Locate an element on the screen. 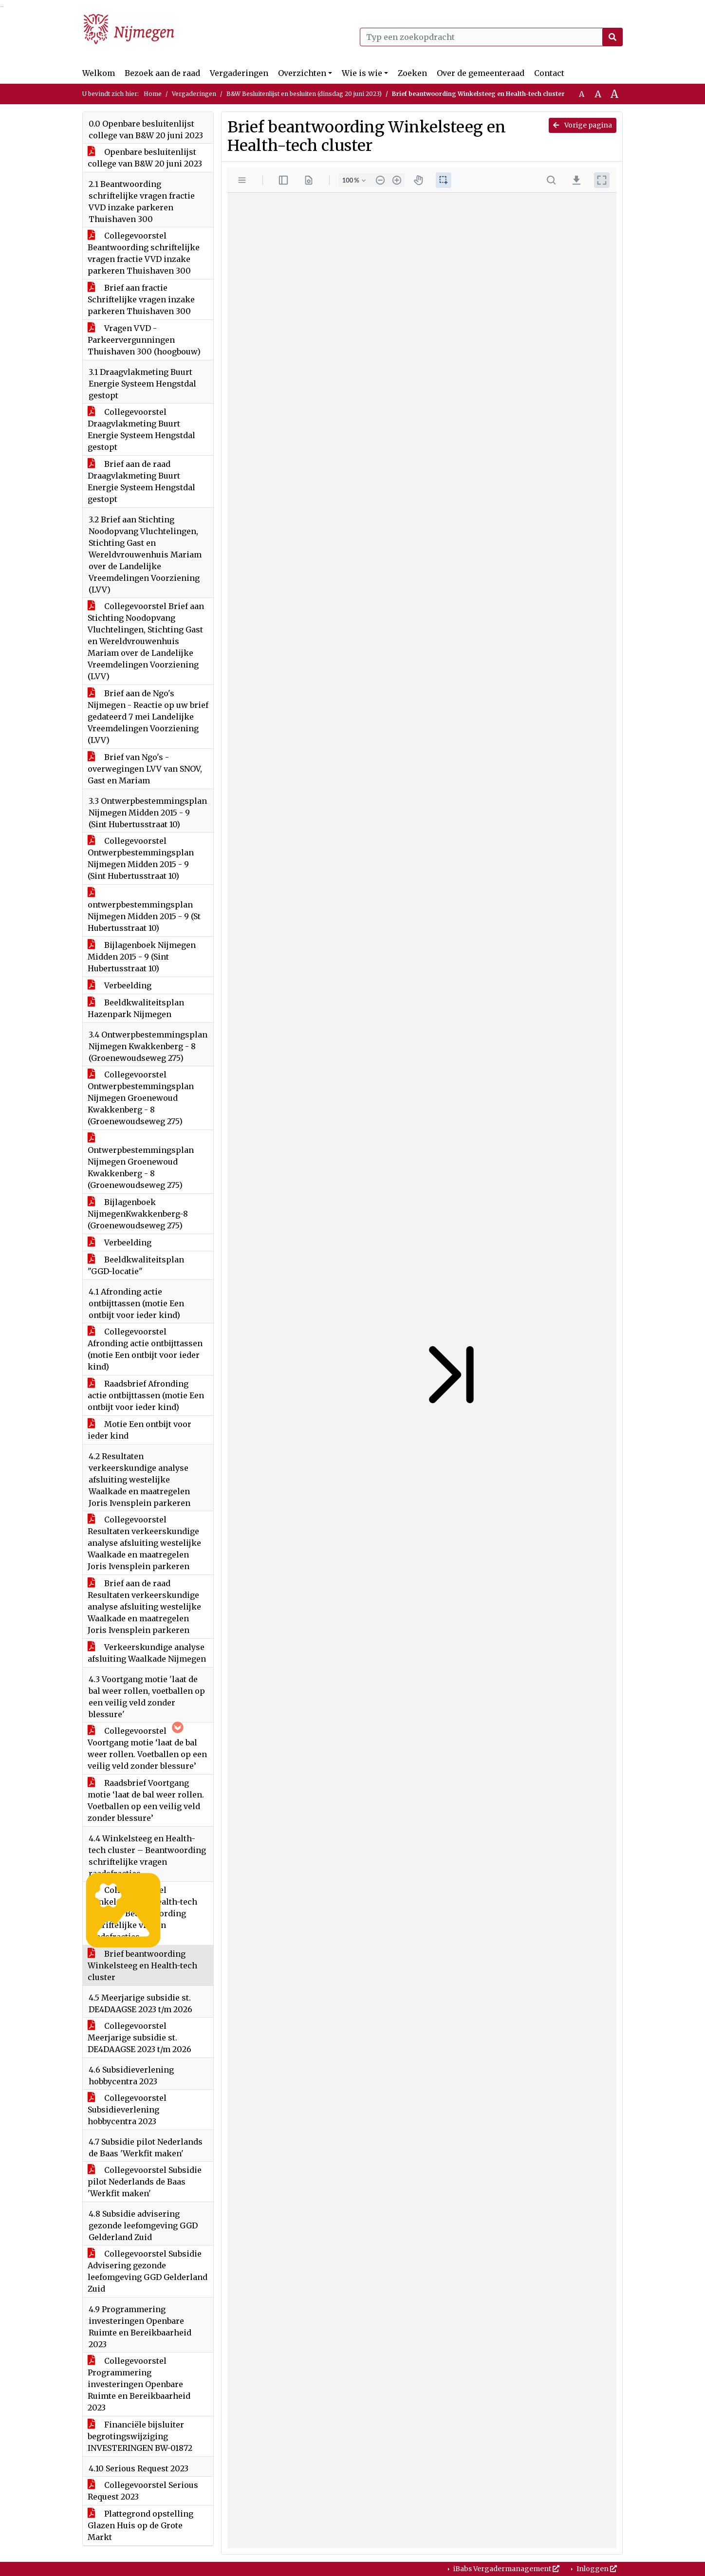 The image size is (705, 2576). add or upload an image is located at coordinates (123, 1910).